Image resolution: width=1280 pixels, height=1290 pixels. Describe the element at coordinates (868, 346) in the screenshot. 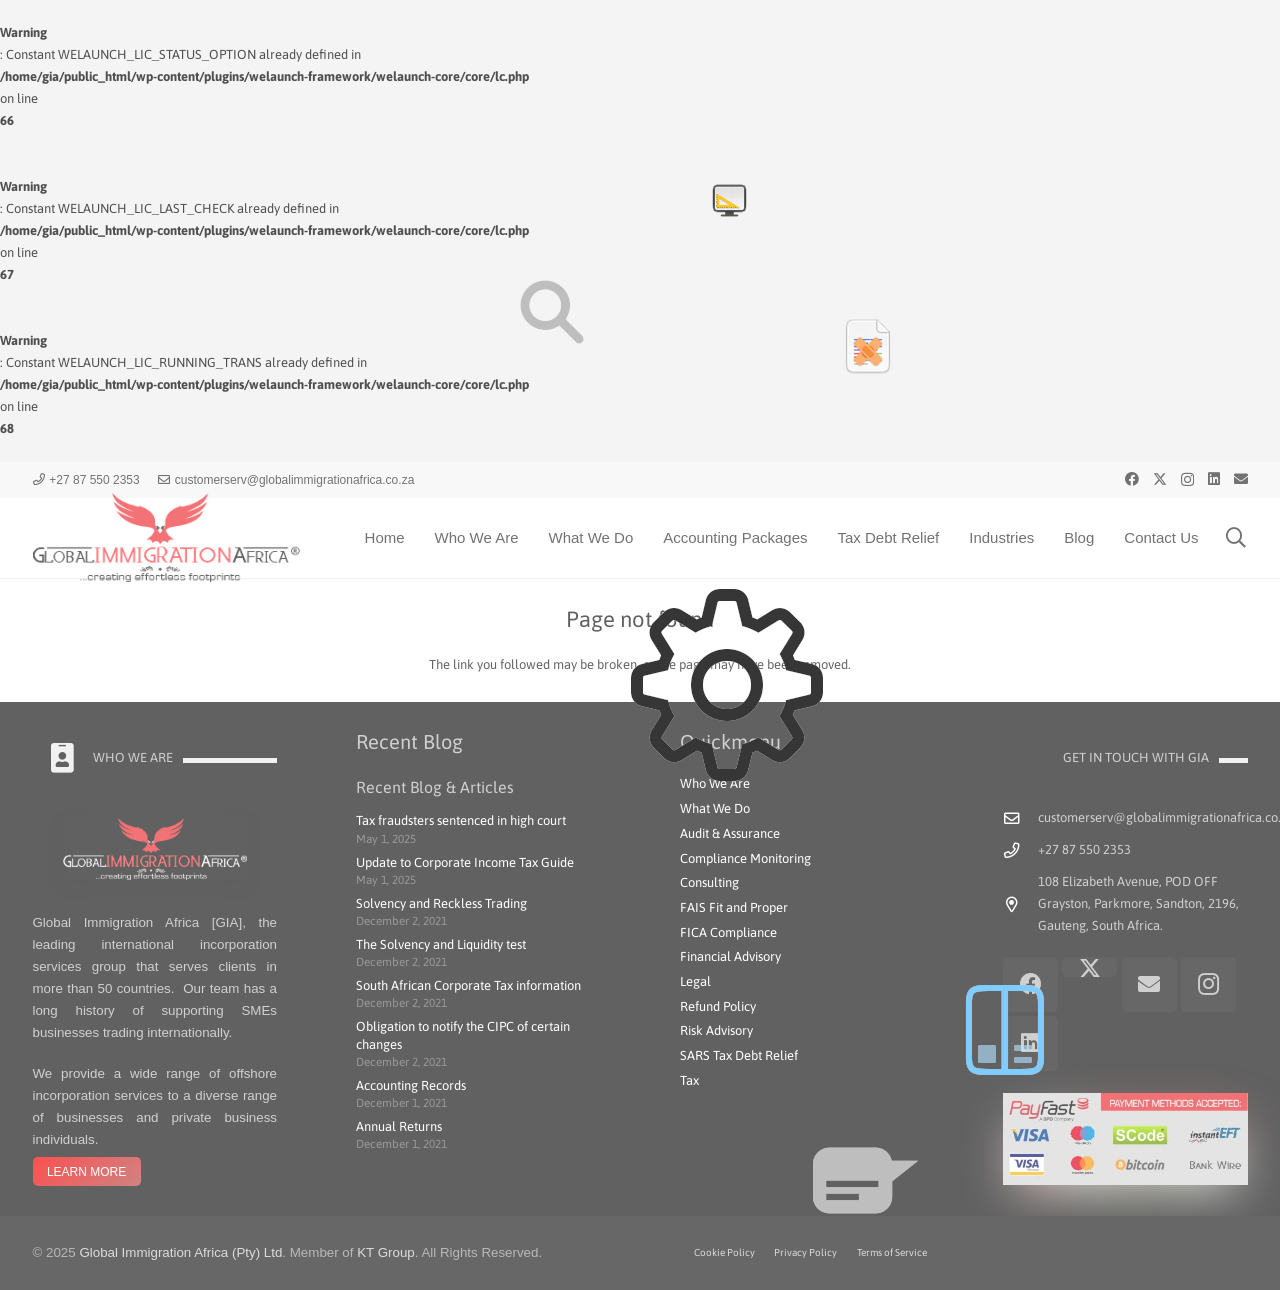

I see `a patch or diff file for code changes` at that location.